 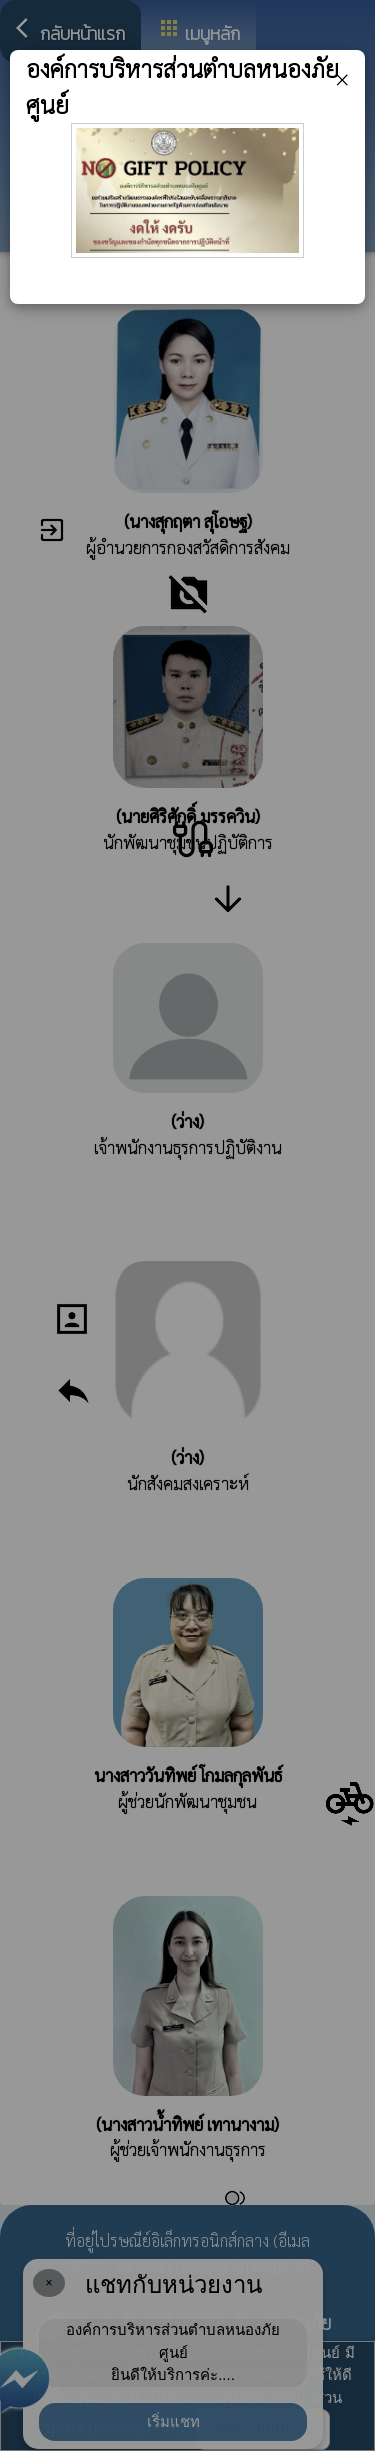 What do you see at coordinates (193, 839) in the screenshot?
I see `connect or manage cable connections` at bounding box center [193, 839].